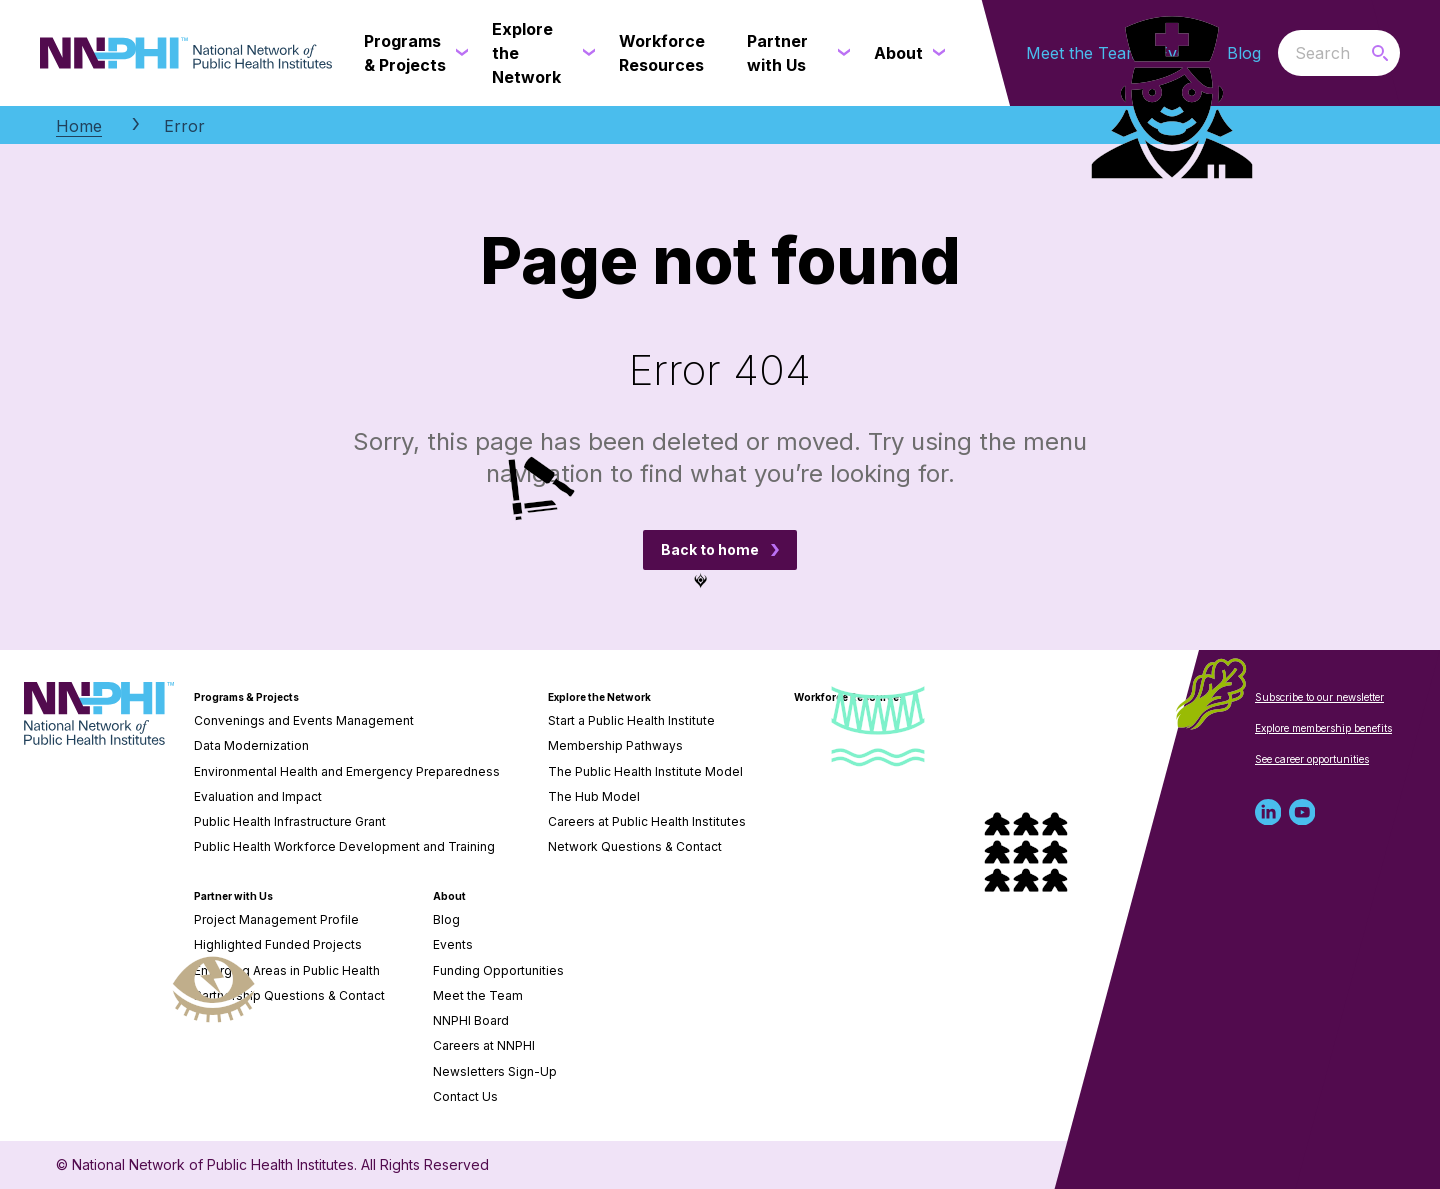 This screenshot has height=1189, width=1440. Describe the element at coordinates (541, 488) in the screenshot. I see `woodworking tools or crafting section` at that location.